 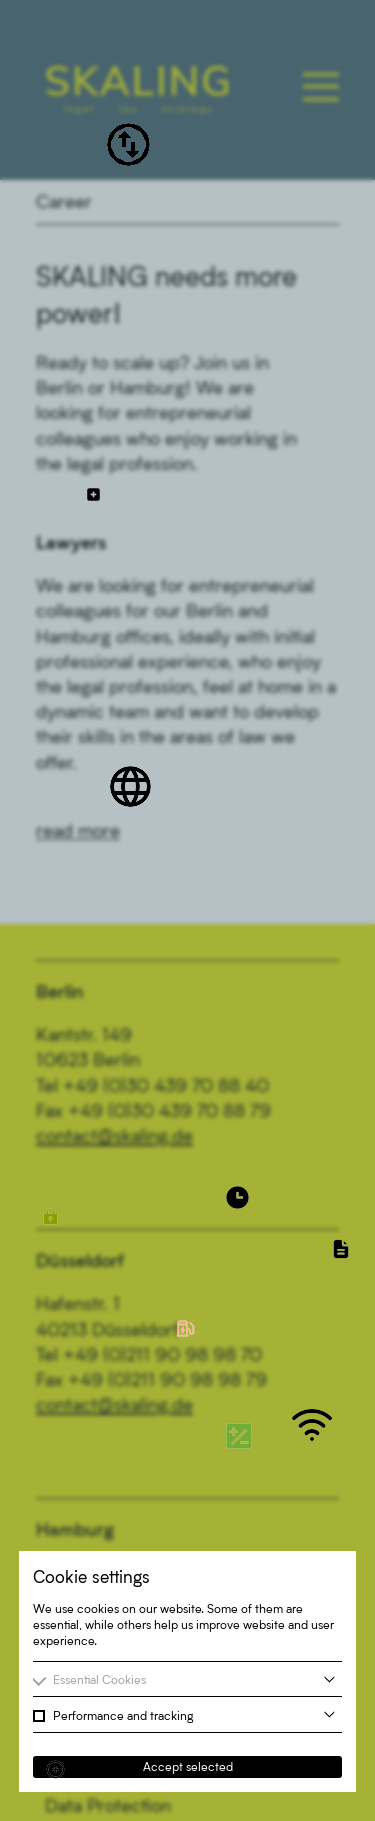 What do you see at coordinates (239, 1436) in the screenshot?
I see `toggle between adding and subtracting values` at bounding box center [239, 1436].